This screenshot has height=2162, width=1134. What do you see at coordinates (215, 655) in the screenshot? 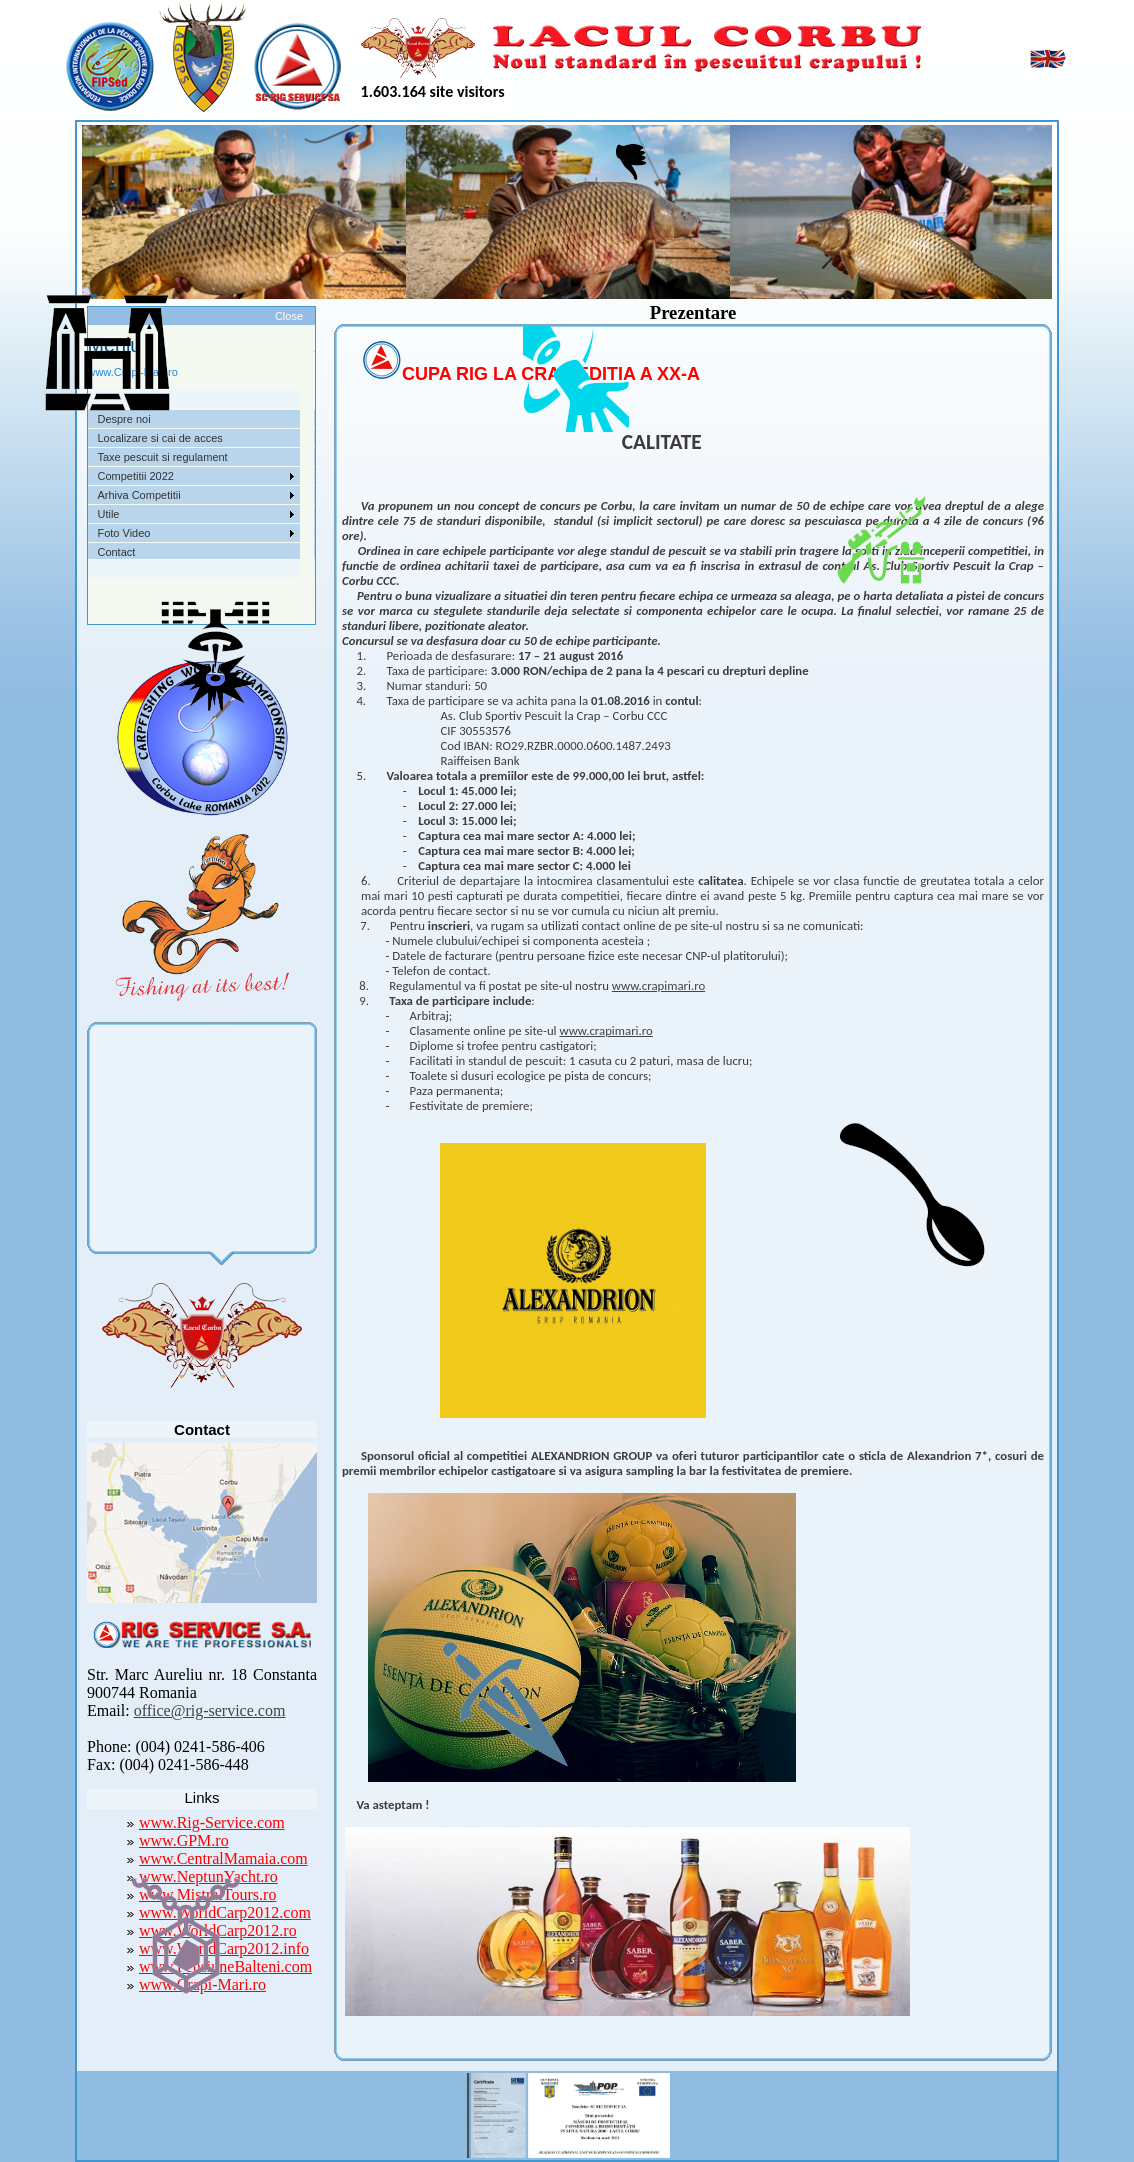
I see `access satellite communication features` at bounding box center [215, 655].